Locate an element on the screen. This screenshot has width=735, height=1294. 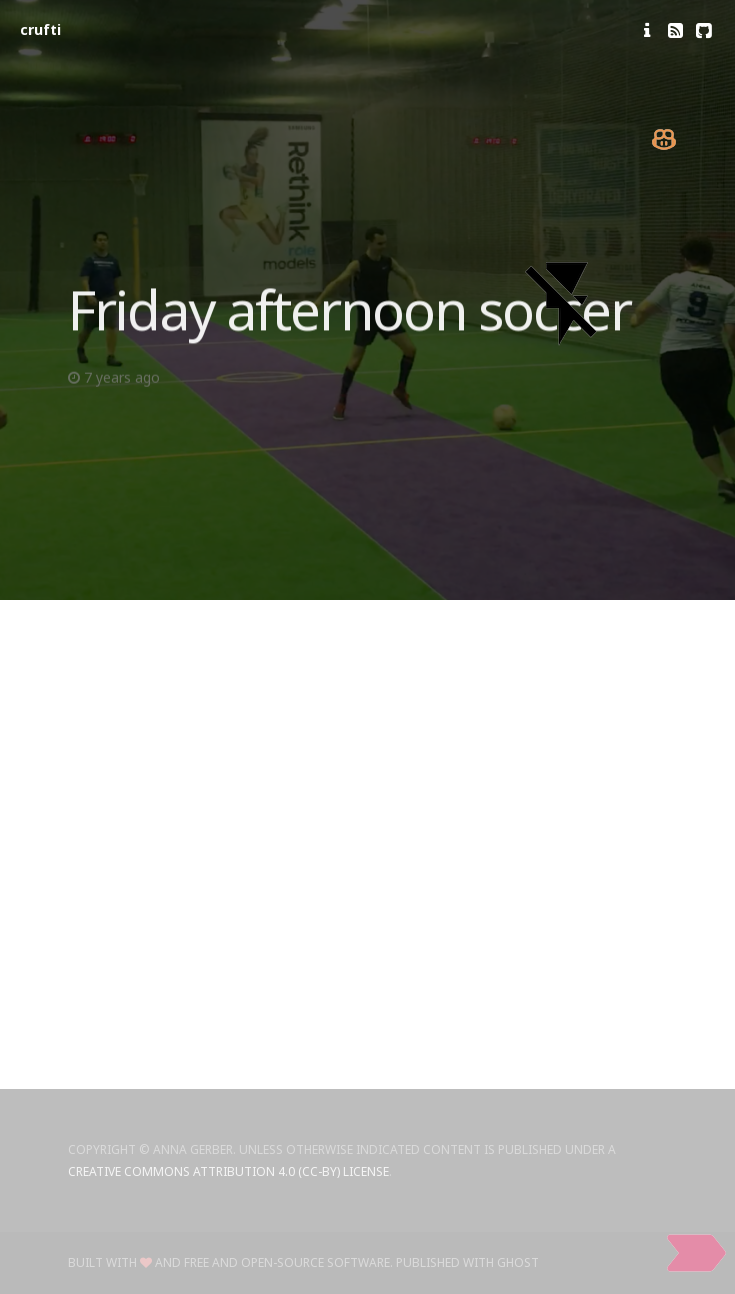
access github copilot AI coding assistant is located at coordinates (664, 139).